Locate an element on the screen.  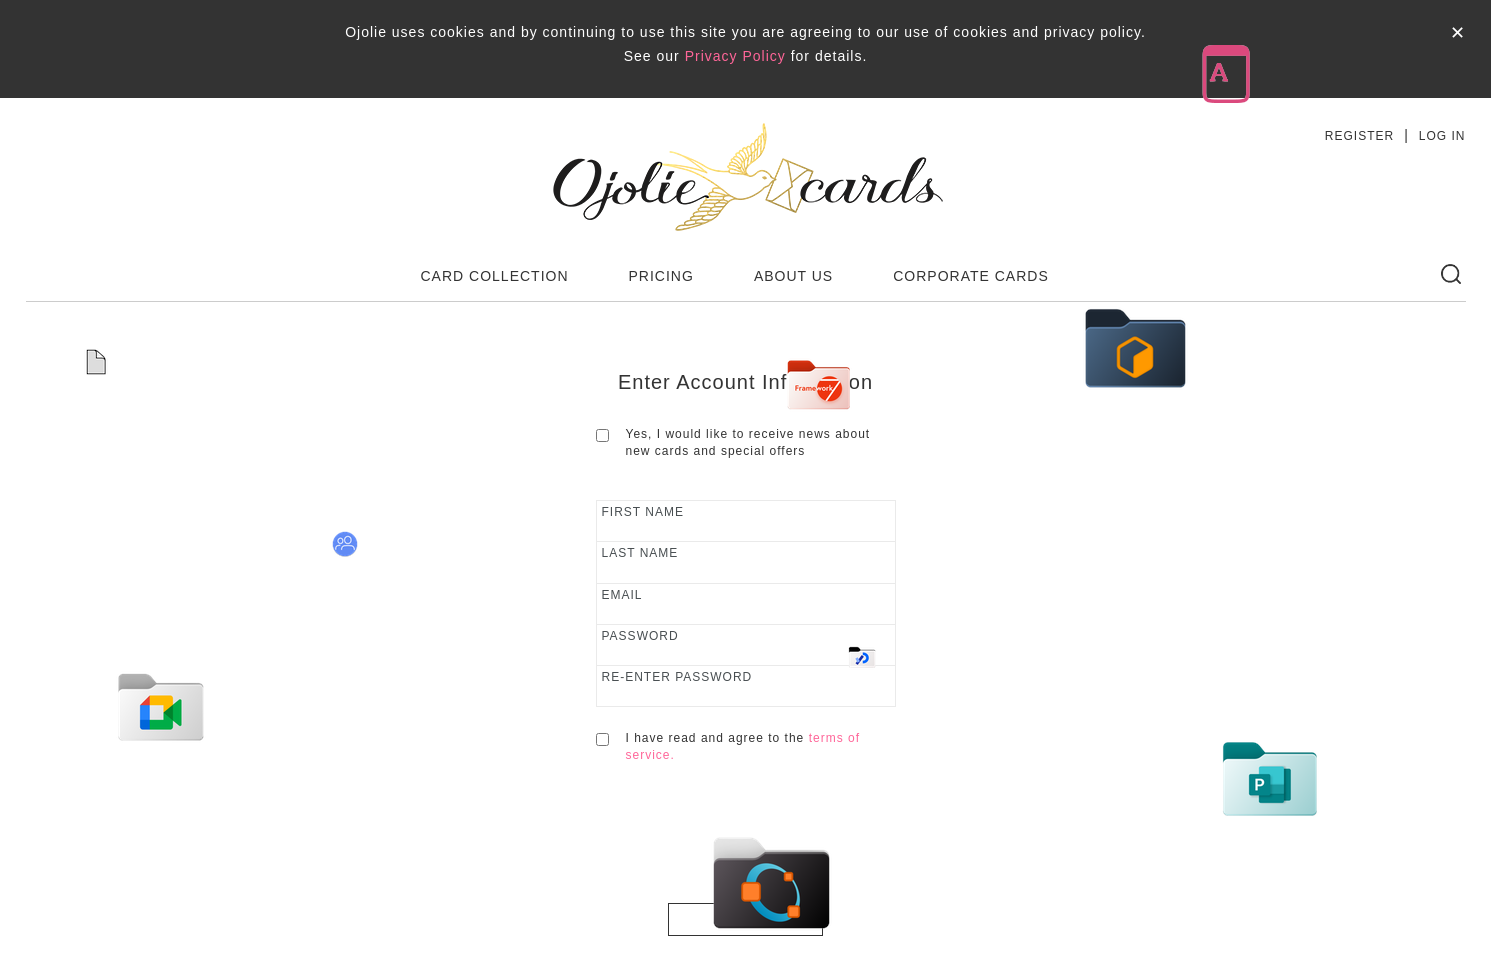
open folder containing Google Meet files is located at coordinates (160, 709).